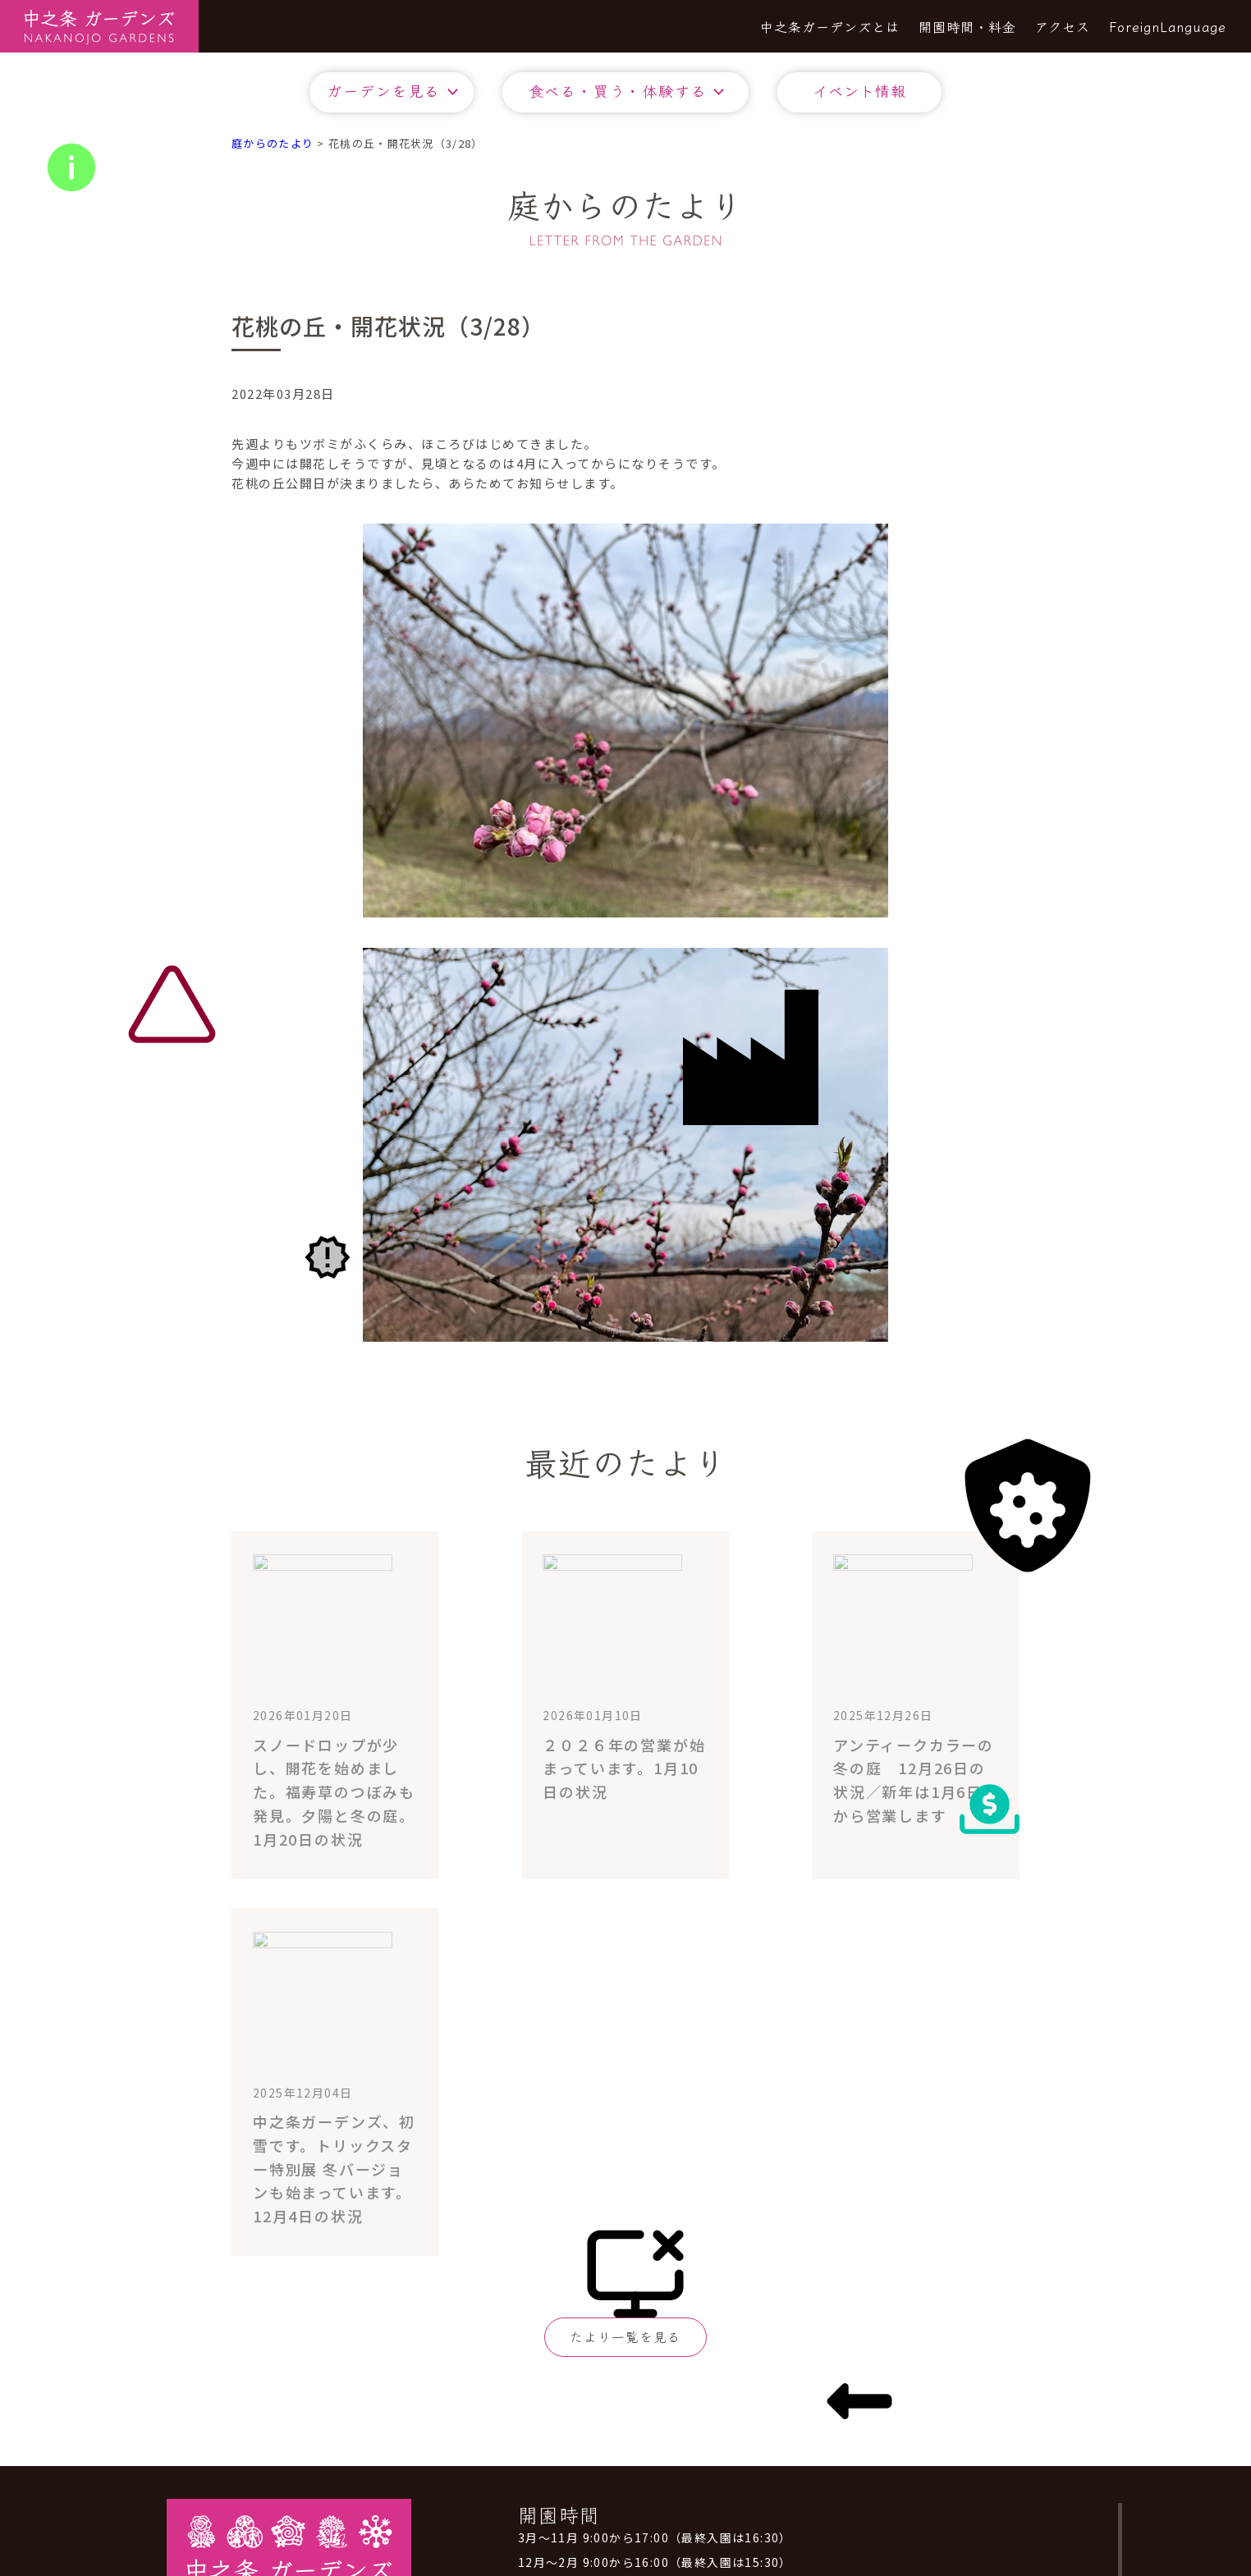 This screenshot has width=1251, height=2576. I want to click on view manufacturing or production settings, so click(750, 1057).